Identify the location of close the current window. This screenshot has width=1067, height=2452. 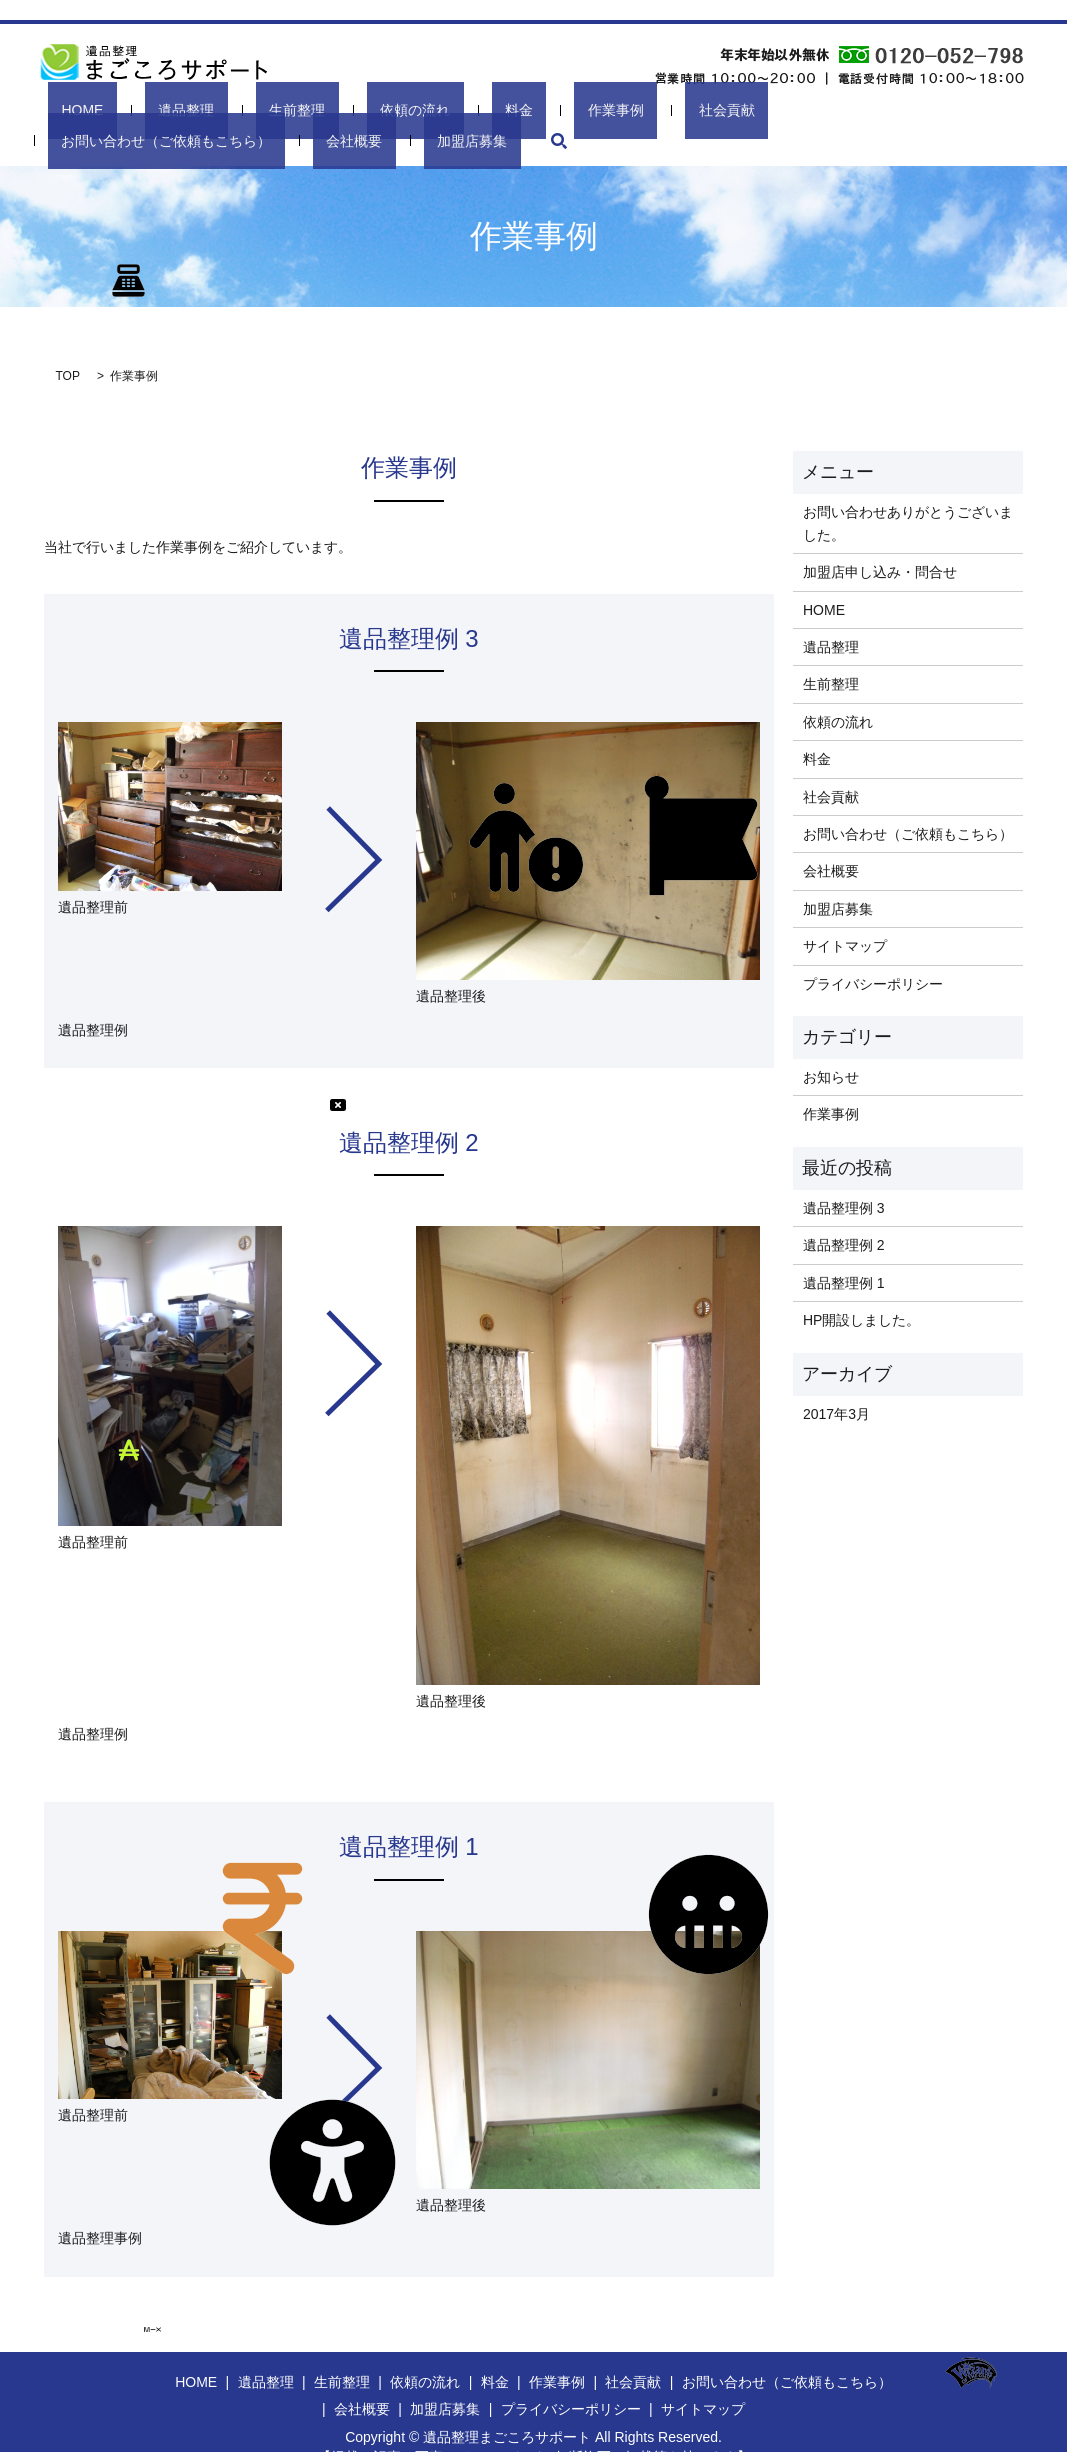
(338, 1105).